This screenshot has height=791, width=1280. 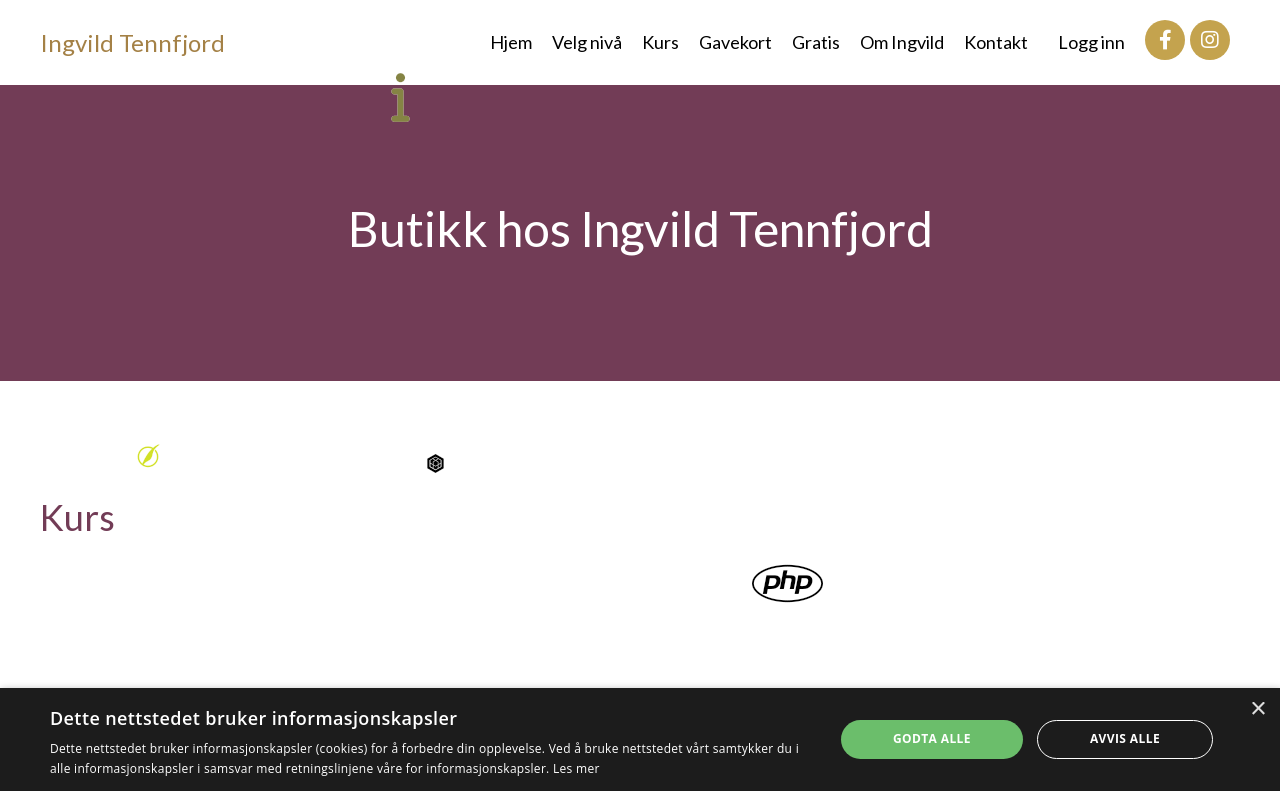 What do you see at coordinates (787, 583) in the screenshot?
I see `php programming language logo` at bounding box center [787, 583].